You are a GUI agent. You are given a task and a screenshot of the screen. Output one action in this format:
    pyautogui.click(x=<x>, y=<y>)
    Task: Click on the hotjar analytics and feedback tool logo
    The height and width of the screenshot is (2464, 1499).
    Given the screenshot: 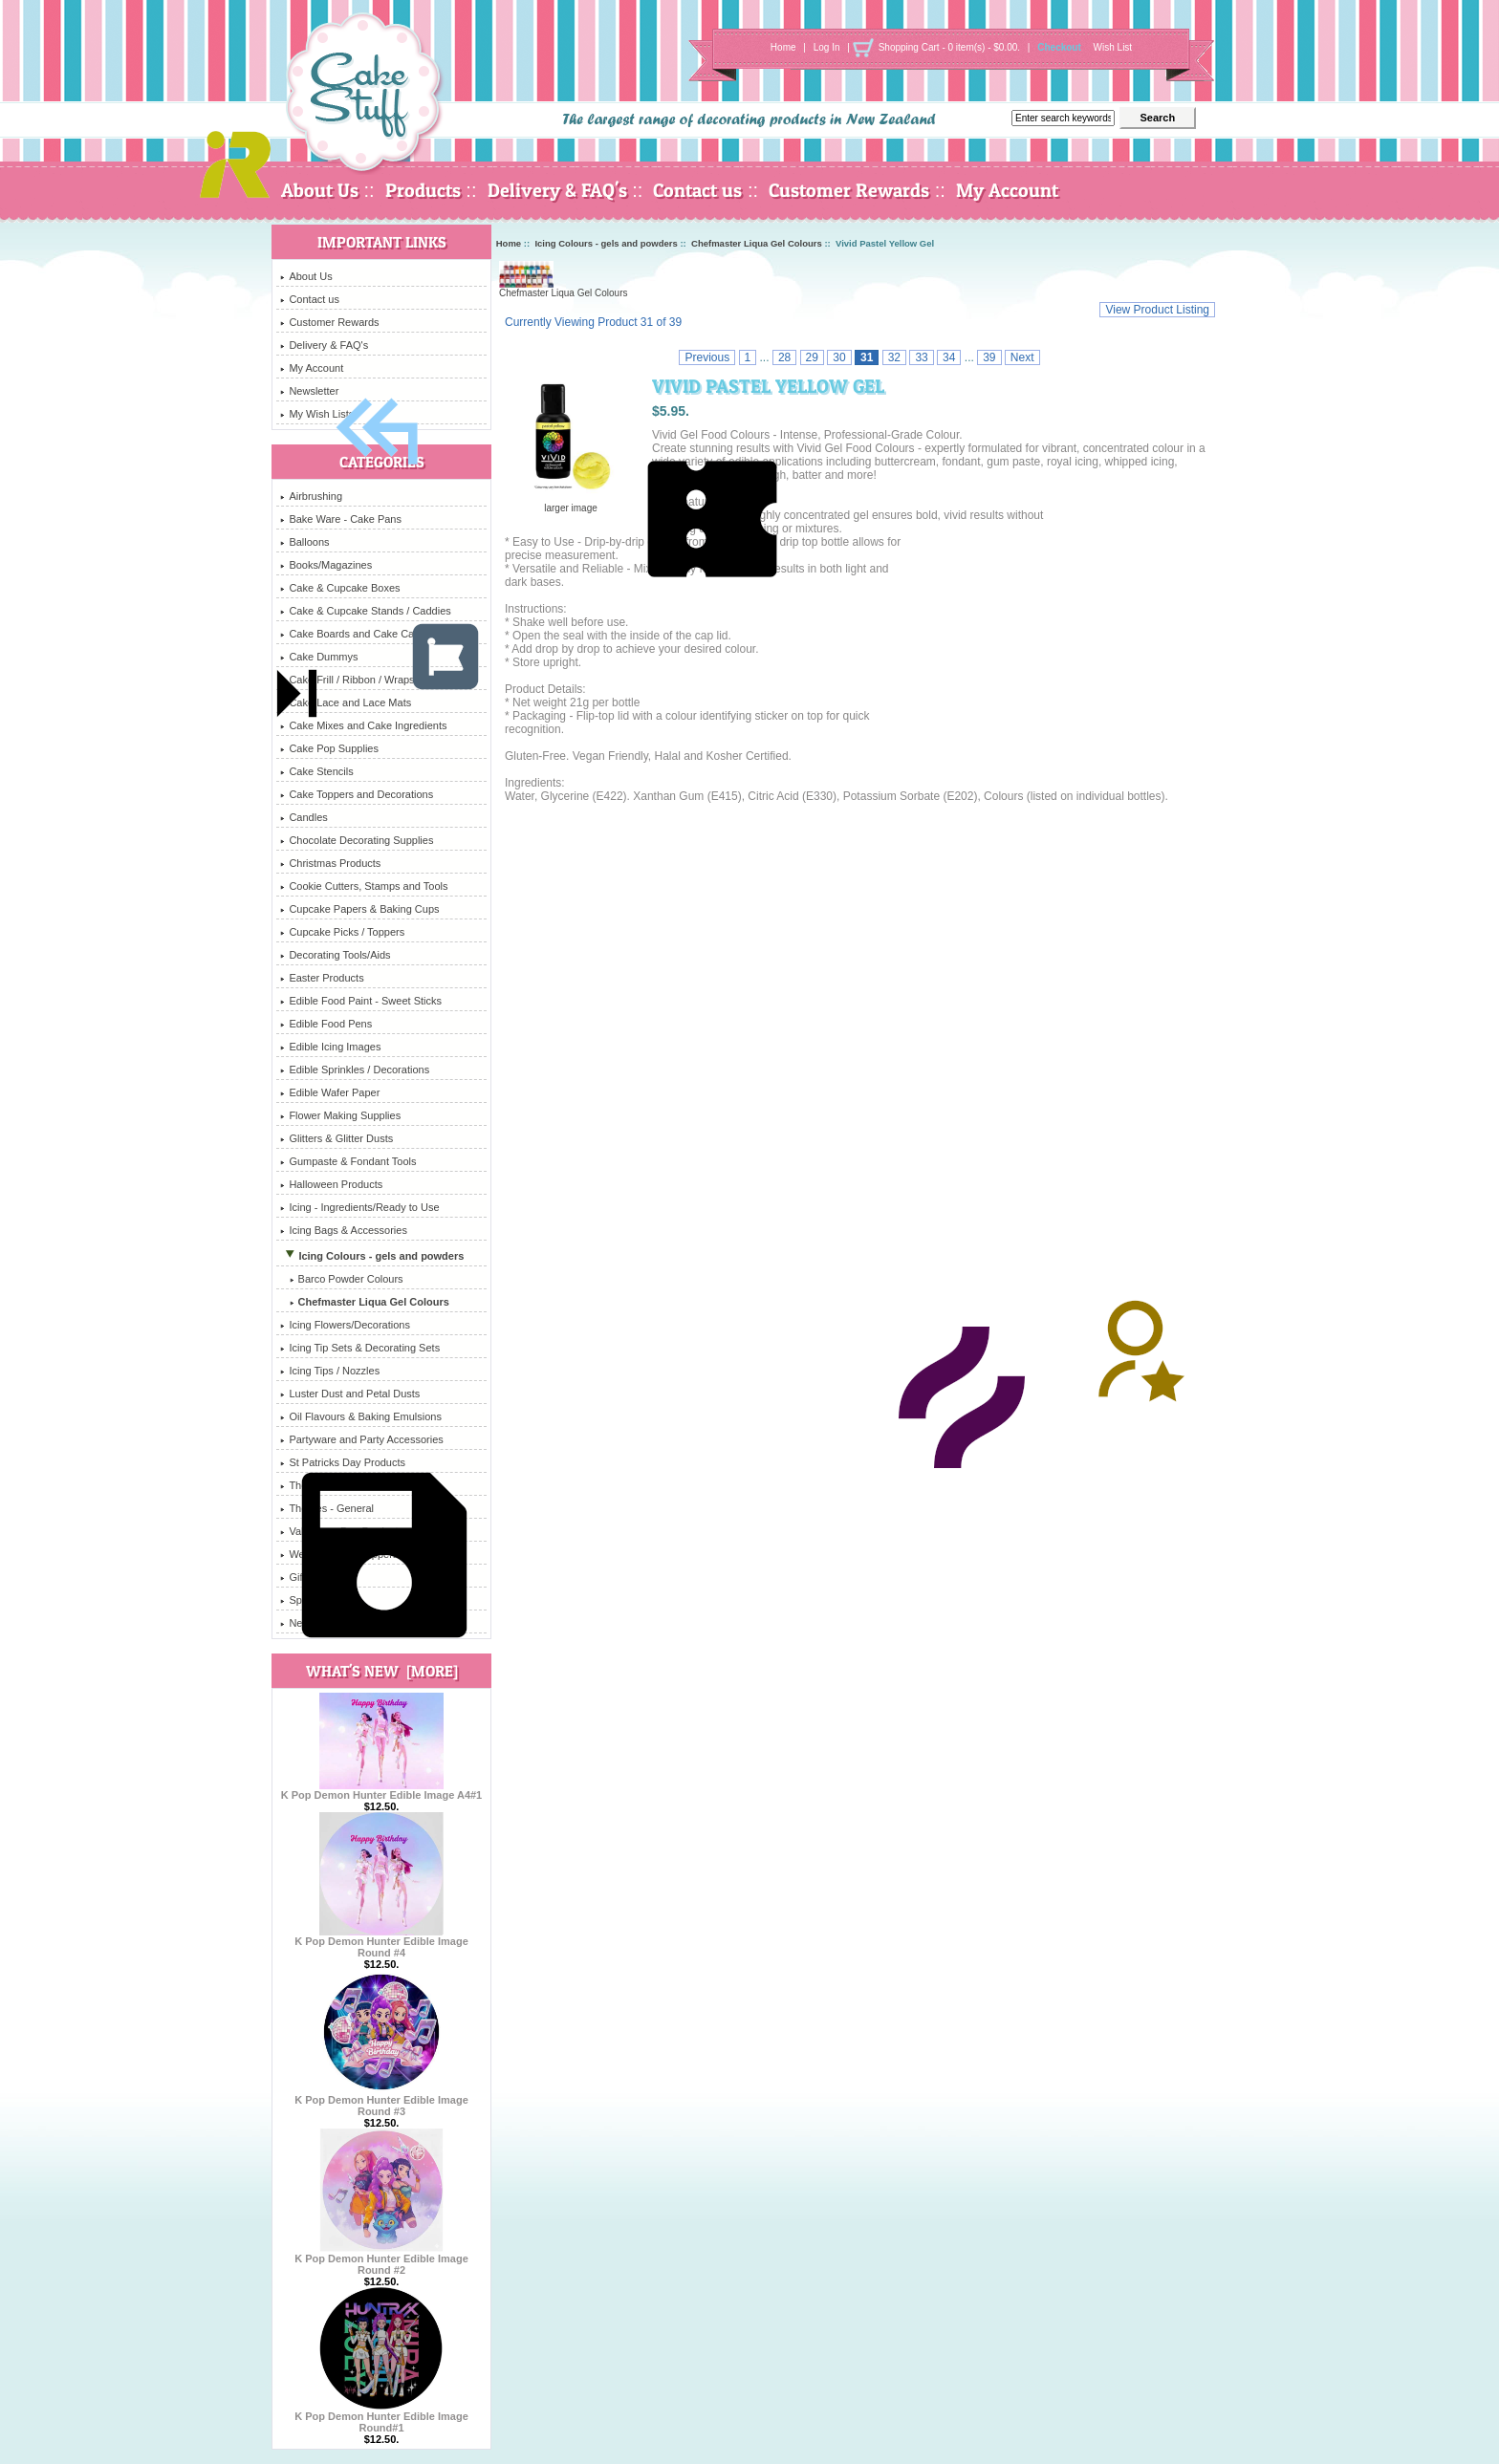 What is the action you would take?
    pyautogui.click(x=962, y=1397)
    